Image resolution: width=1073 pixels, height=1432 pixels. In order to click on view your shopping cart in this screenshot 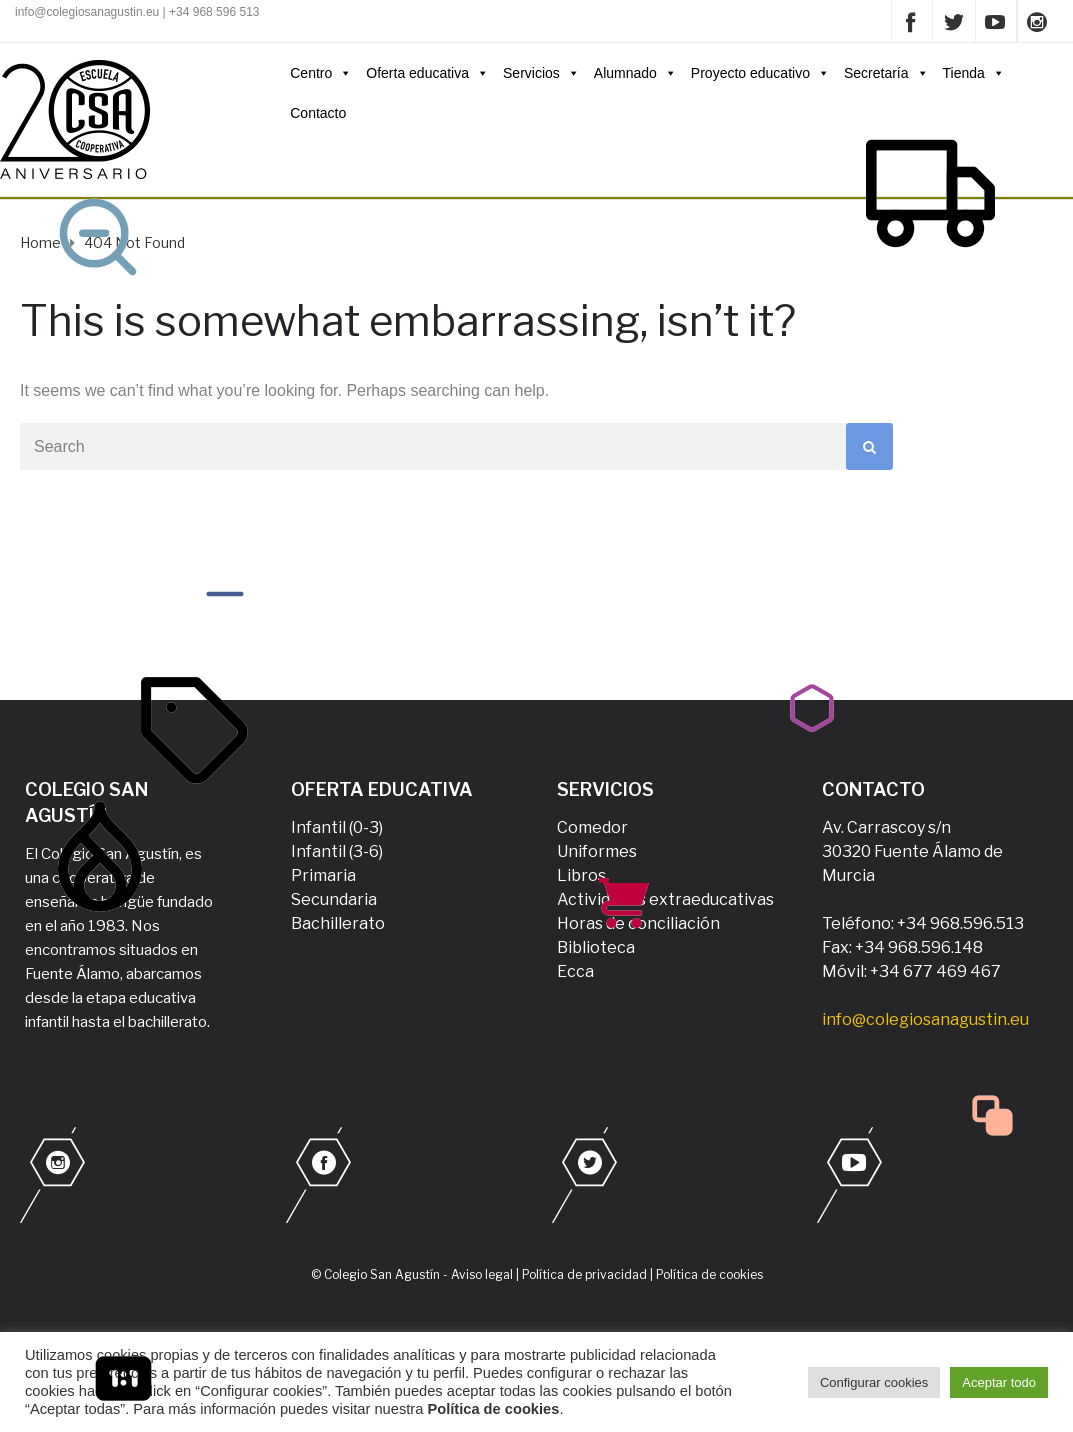, I will do `click(624, 903)`.